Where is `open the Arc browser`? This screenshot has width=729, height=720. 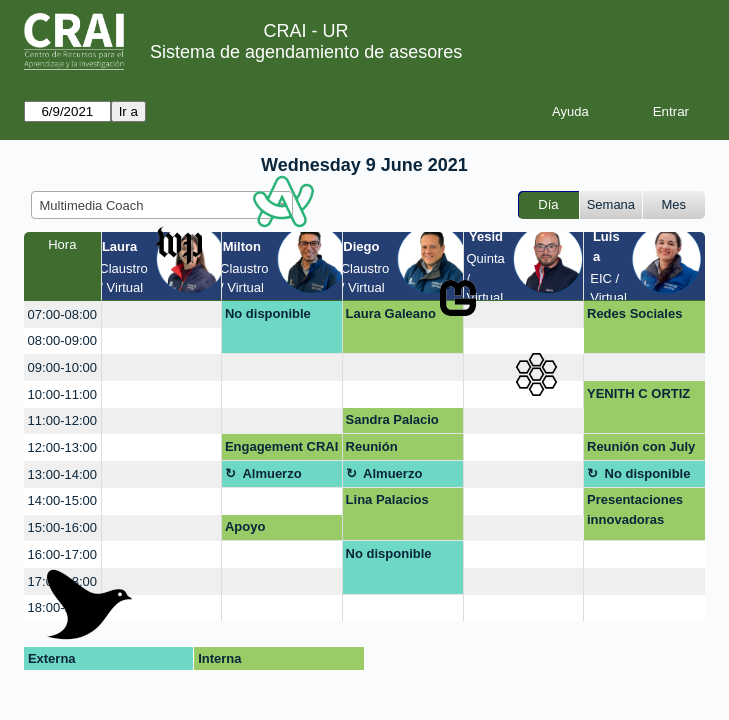
open the Arc browser is located at coordinates (283, 201).